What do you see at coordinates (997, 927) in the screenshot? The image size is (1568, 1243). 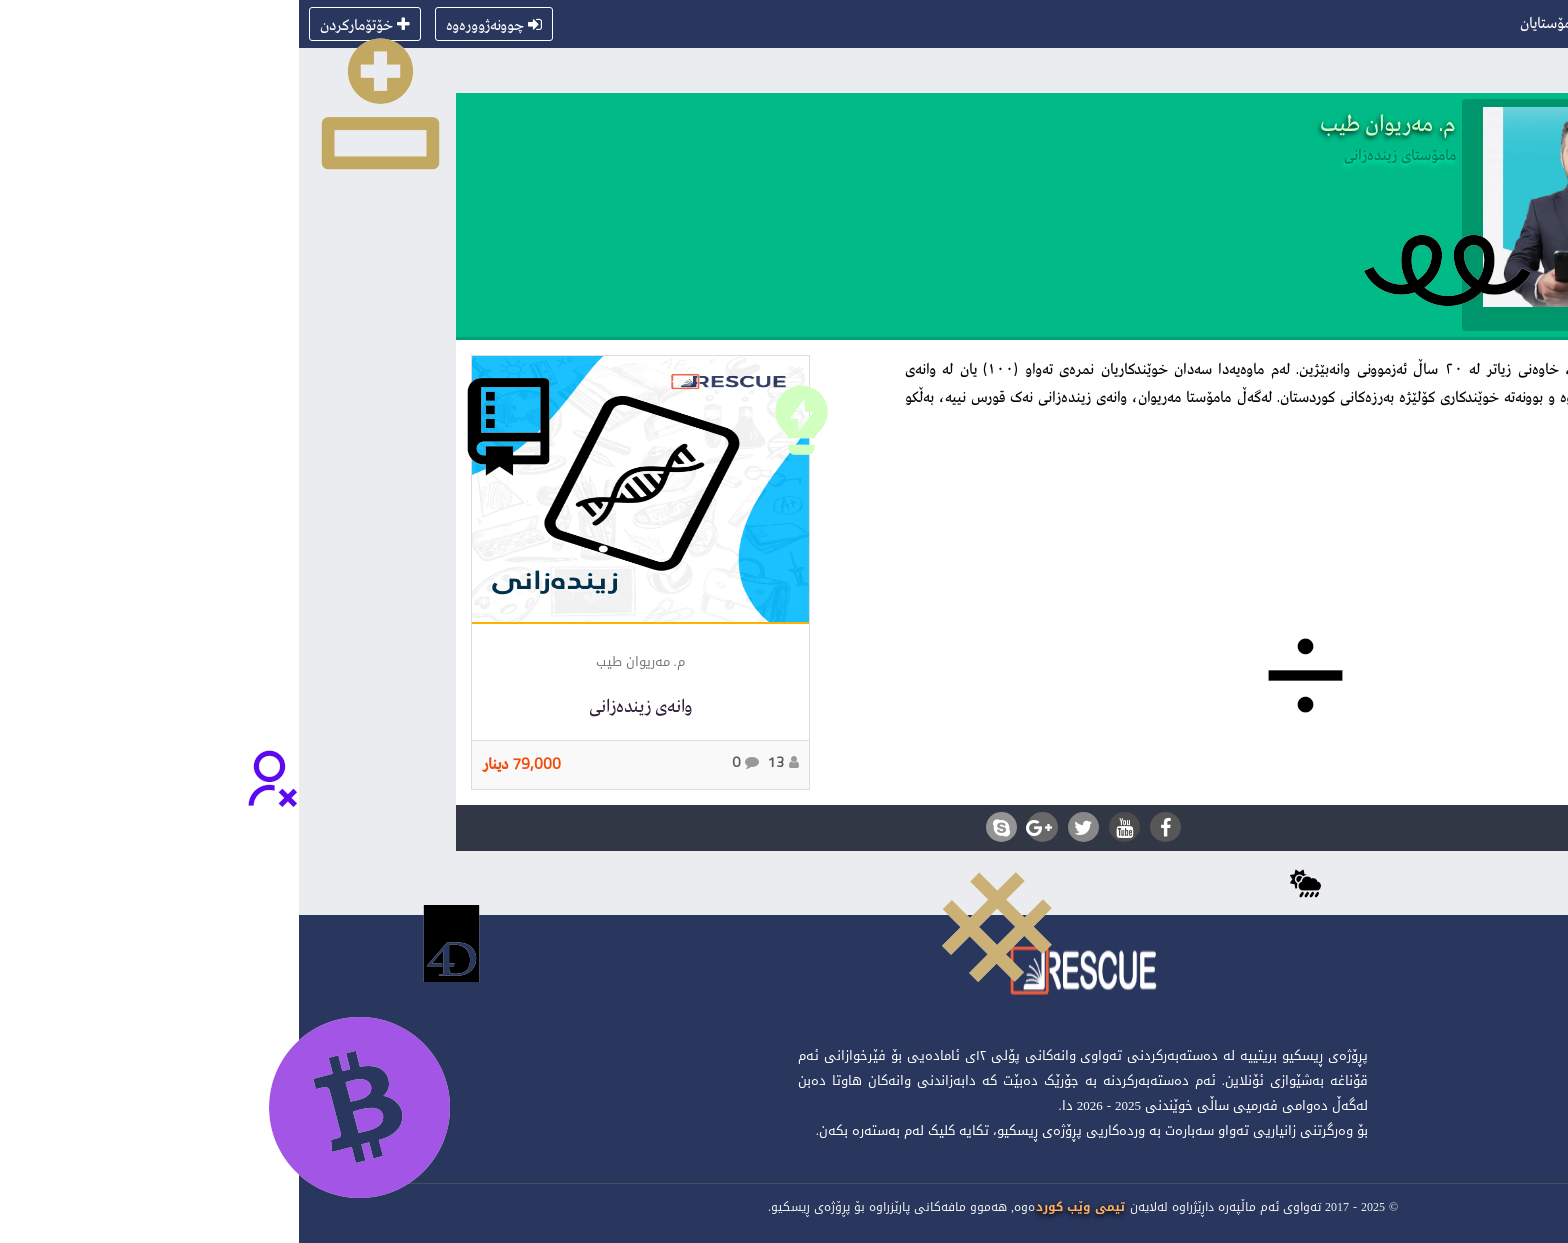 I see `open SimpleX messaging app` at bounding box center [997, 927].